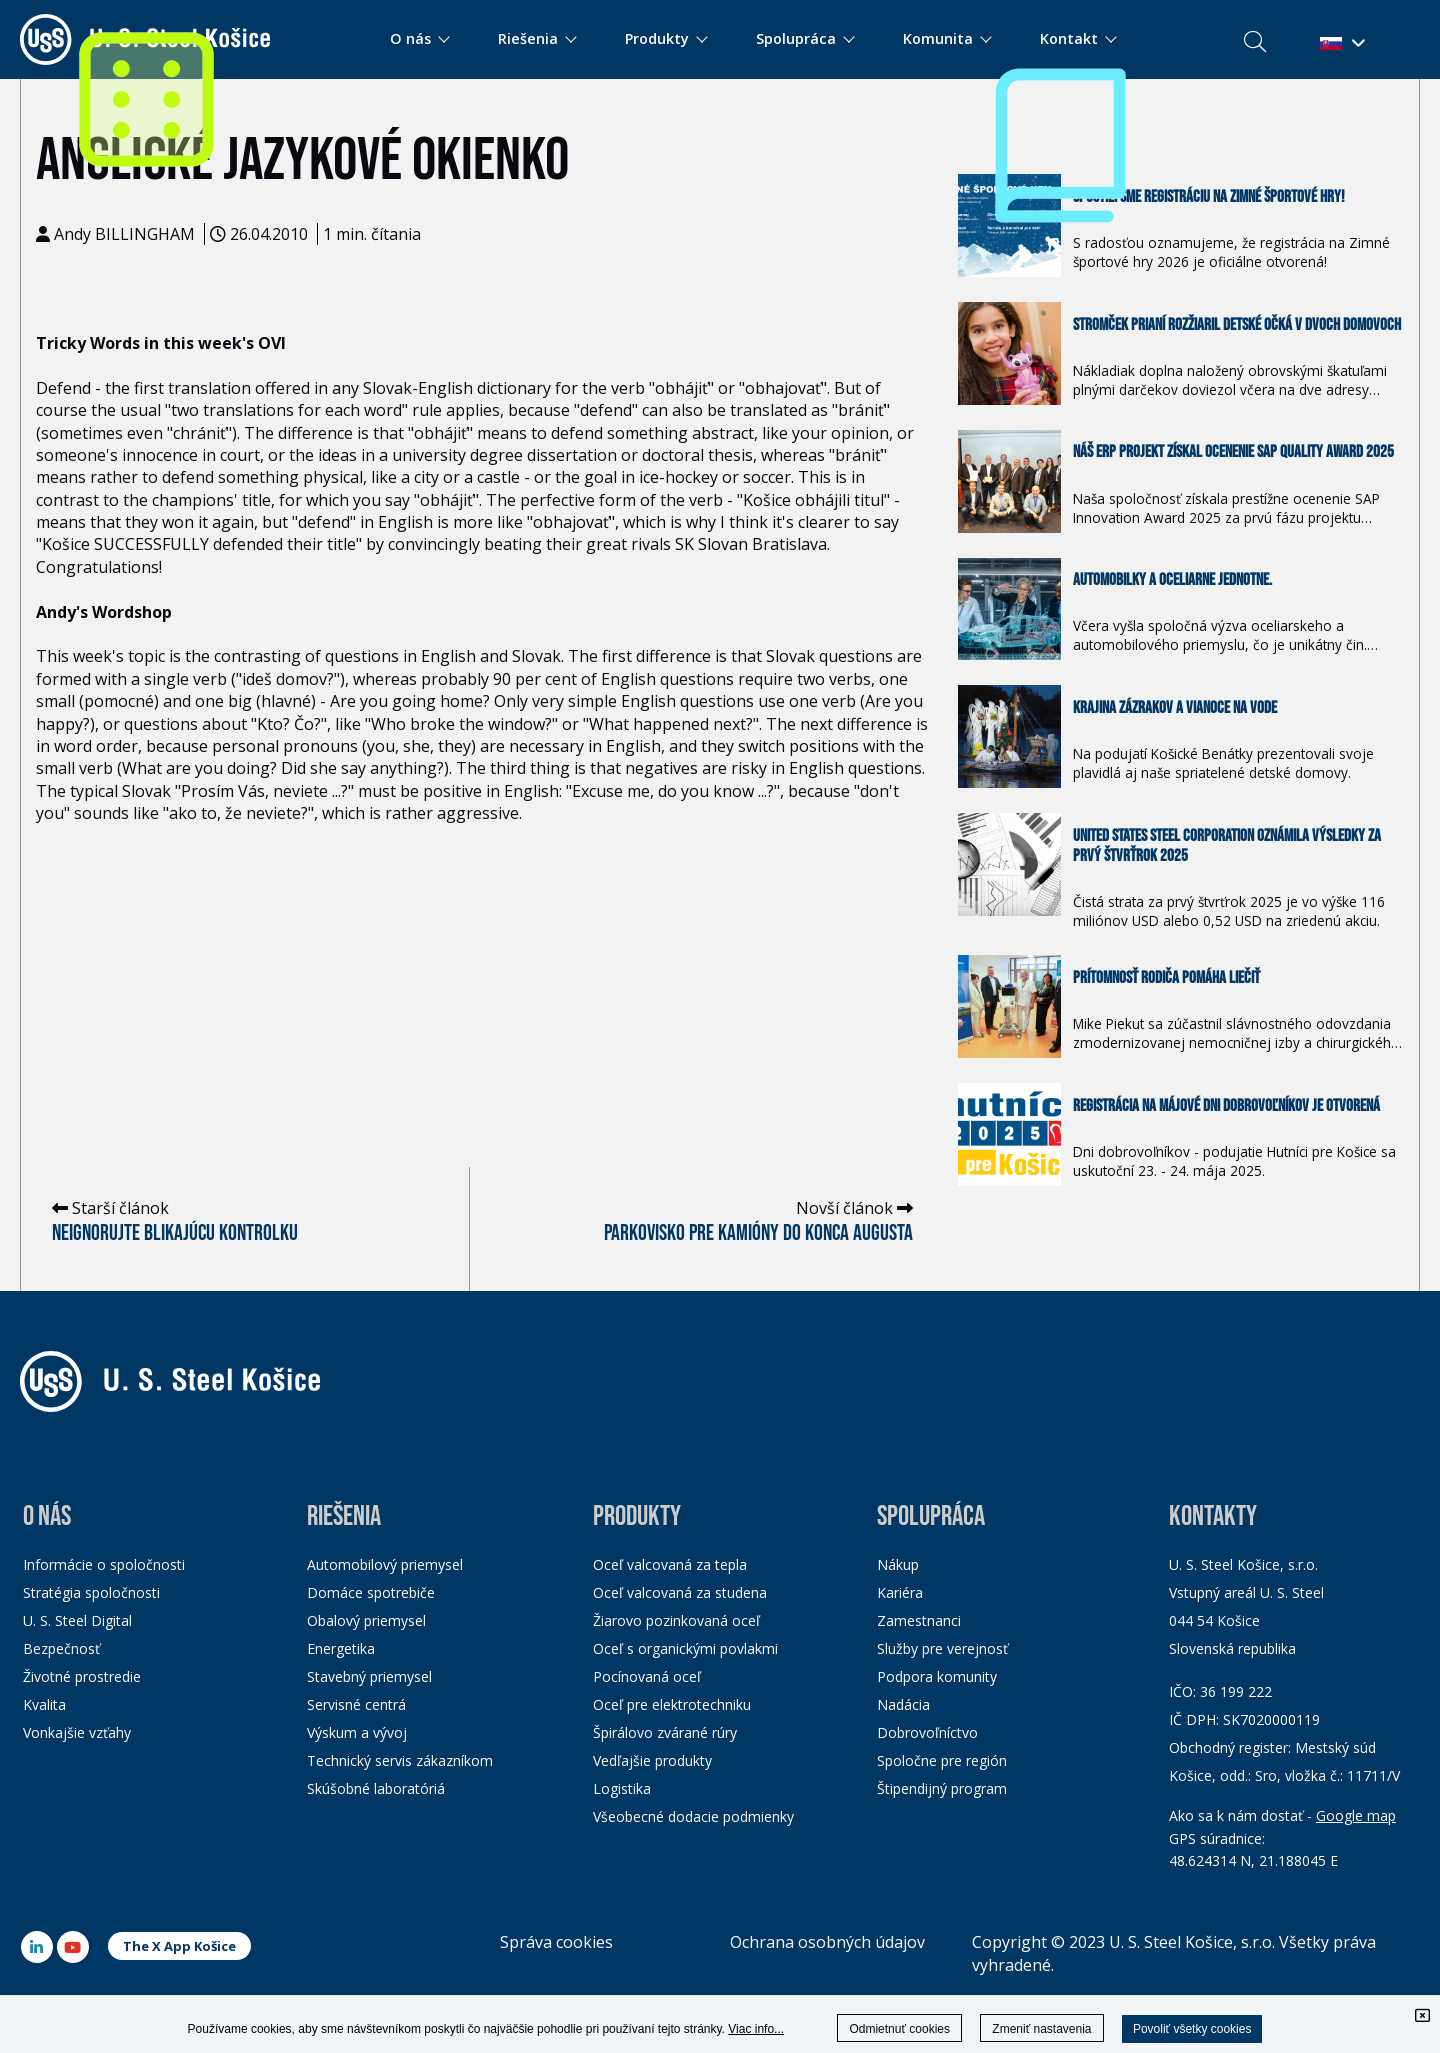 The image size is (1440, 2053). I want to click on open a book or reading app, so click(1060, 145).